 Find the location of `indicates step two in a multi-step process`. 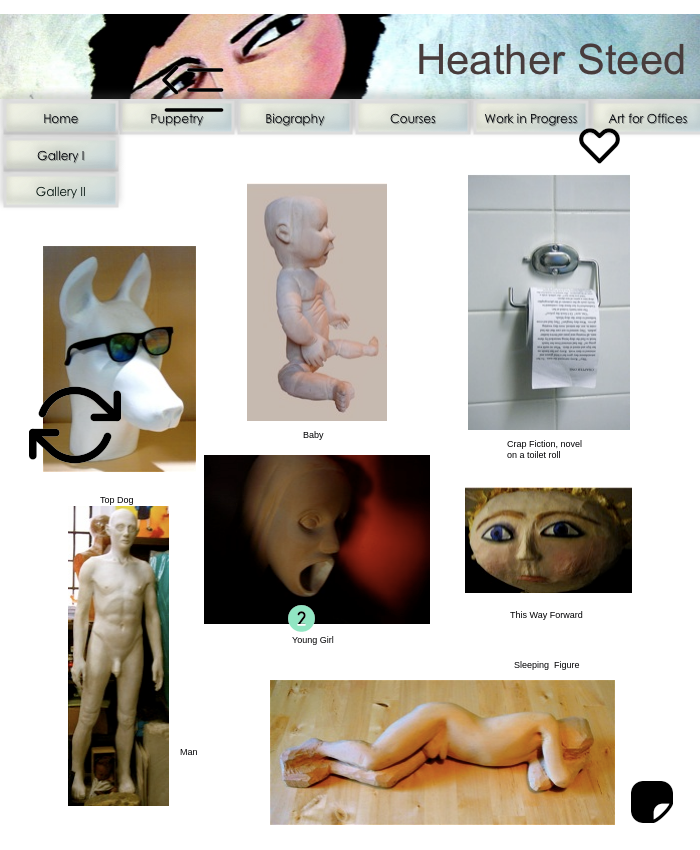

indicates step two in a multi-step process is located at coordinates (301, 618).